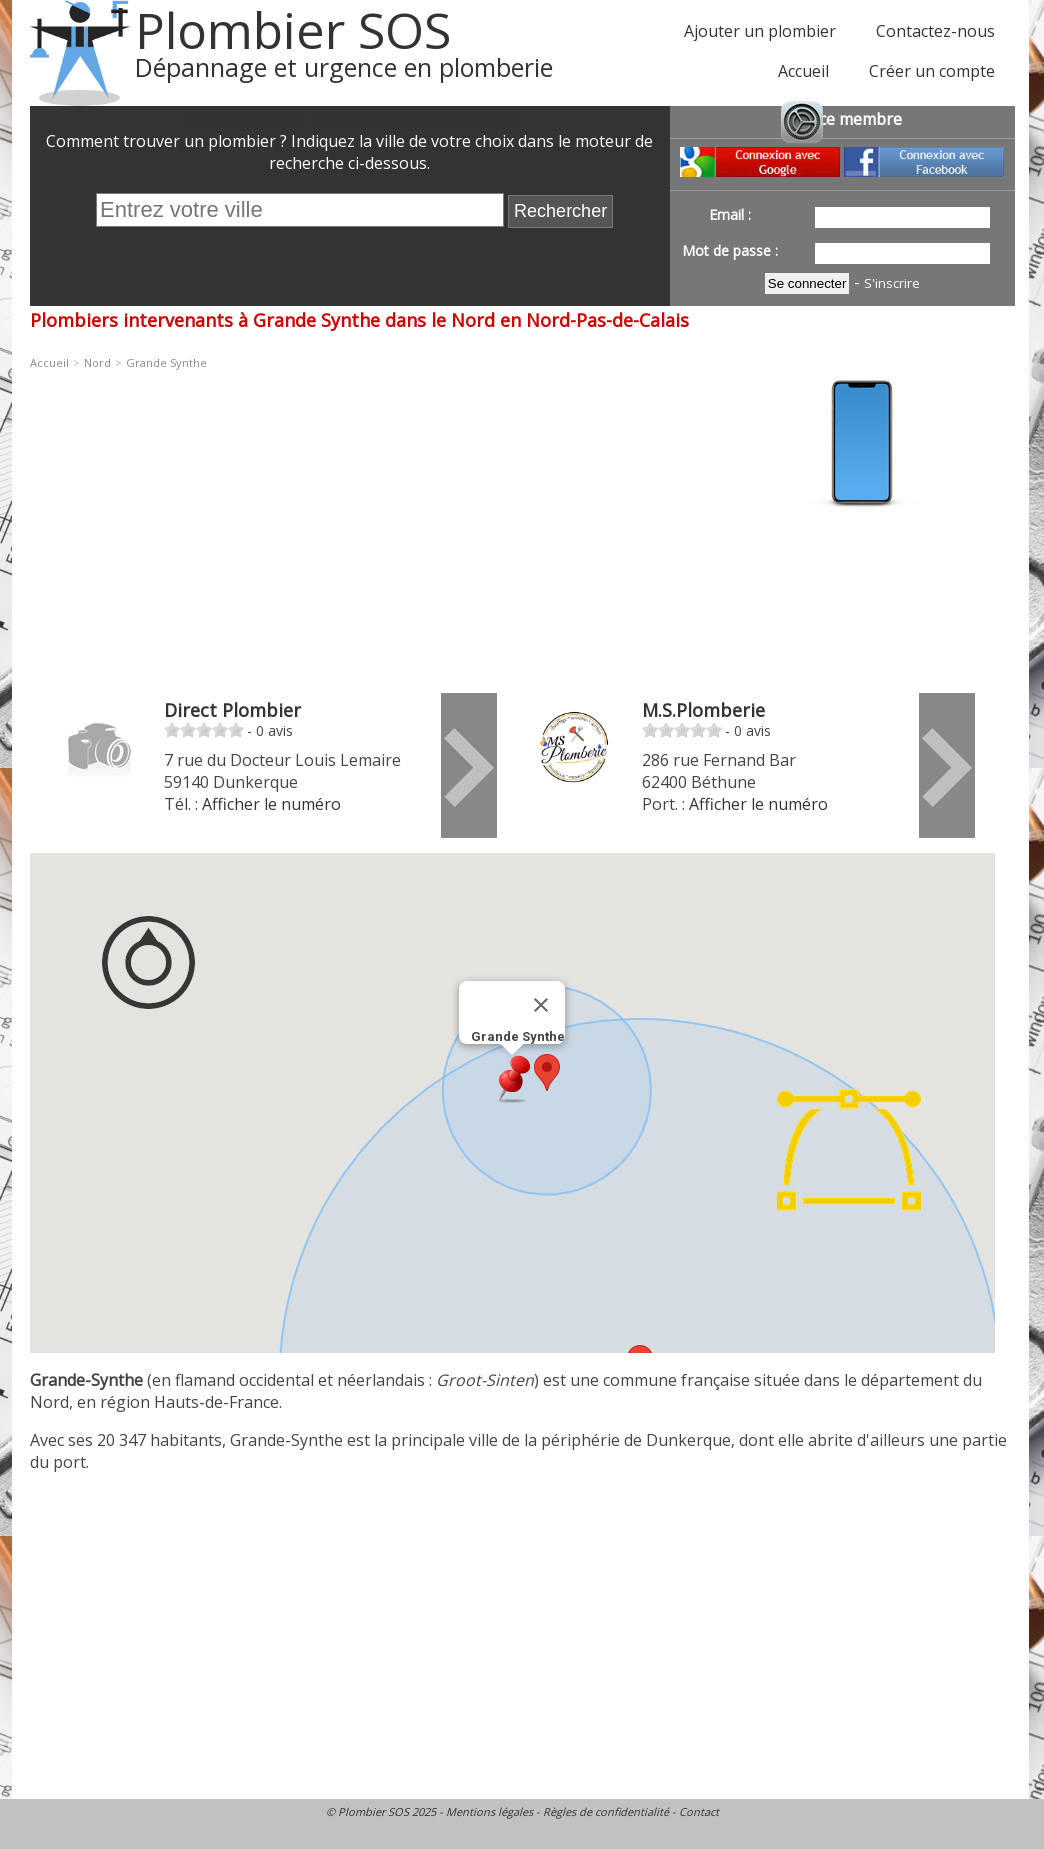 This screenshot has width=1044, height=1849. I want to click on access privacy settings, so click(148, 962).